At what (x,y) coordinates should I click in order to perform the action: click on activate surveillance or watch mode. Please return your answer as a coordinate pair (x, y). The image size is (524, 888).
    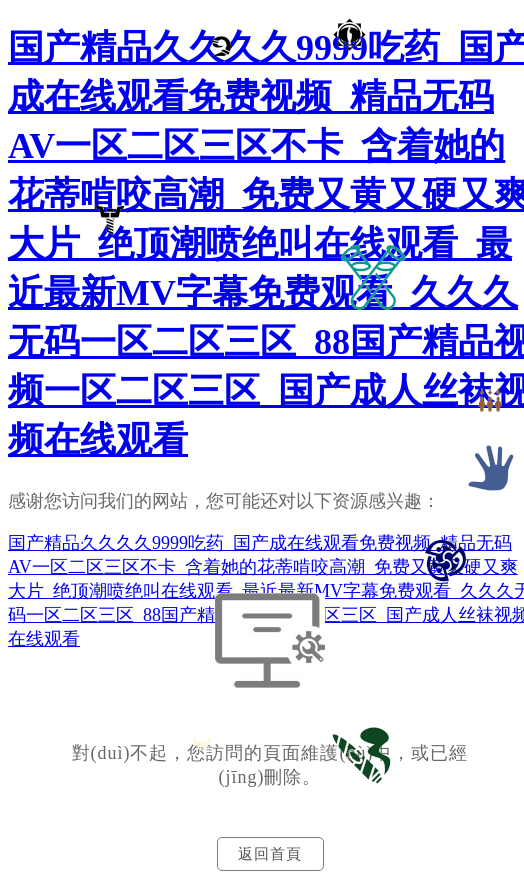
    Looking at the image, I should click on (349, 34).